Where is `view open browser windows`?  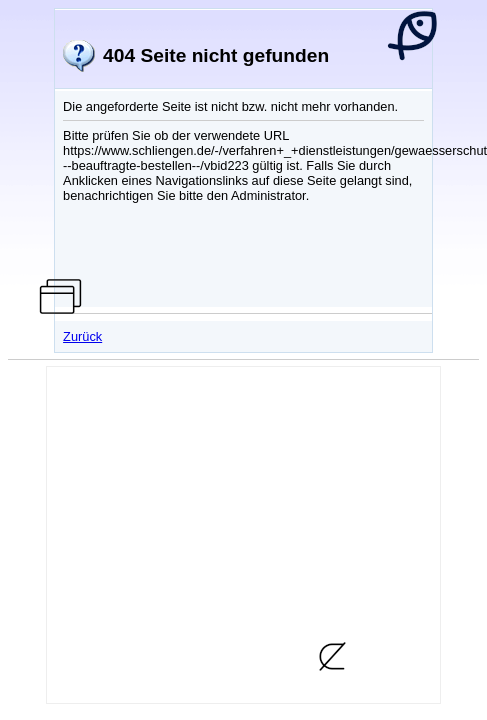
view open browser windows is located at coordinates (60, 296).